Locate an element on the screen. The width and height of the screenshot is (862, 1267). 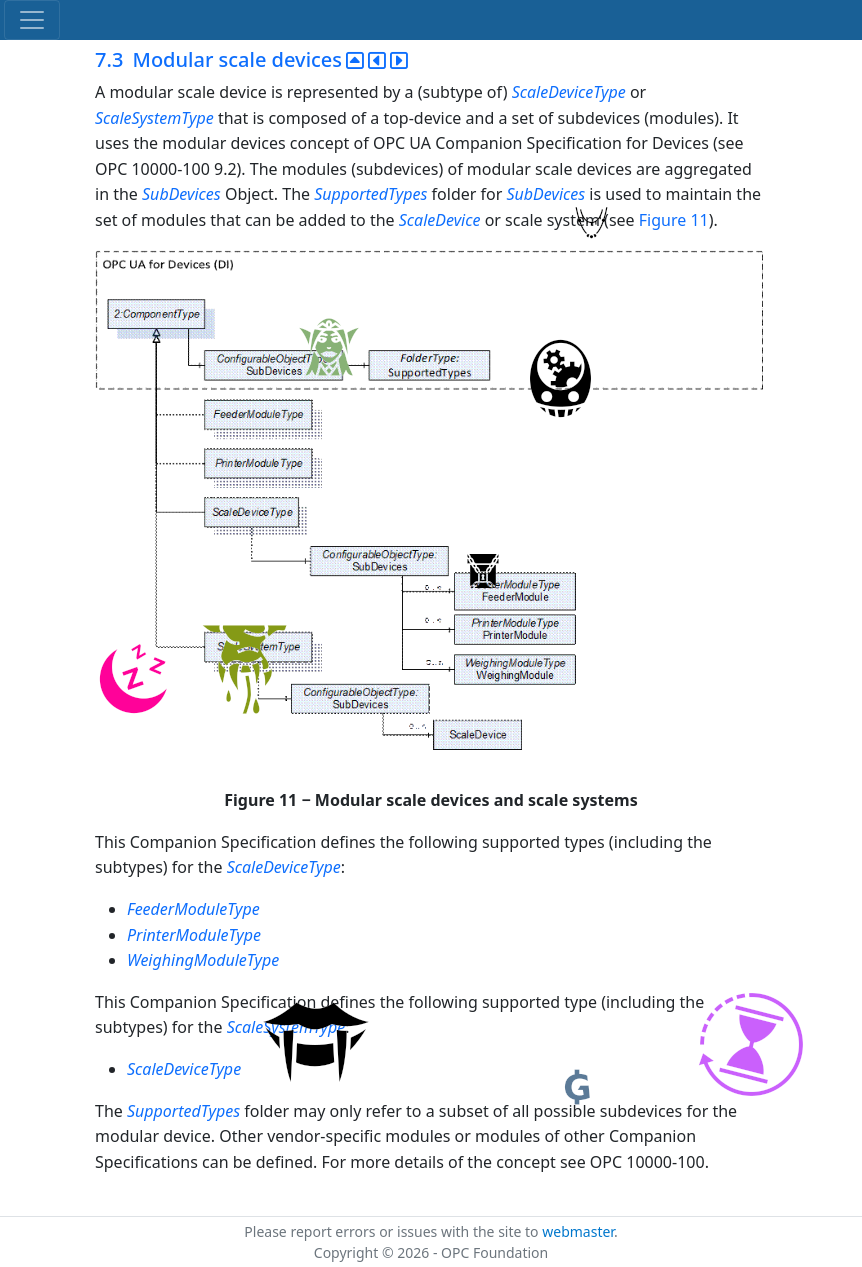
enable sleep or night mode is located at coordinates (134, 679).